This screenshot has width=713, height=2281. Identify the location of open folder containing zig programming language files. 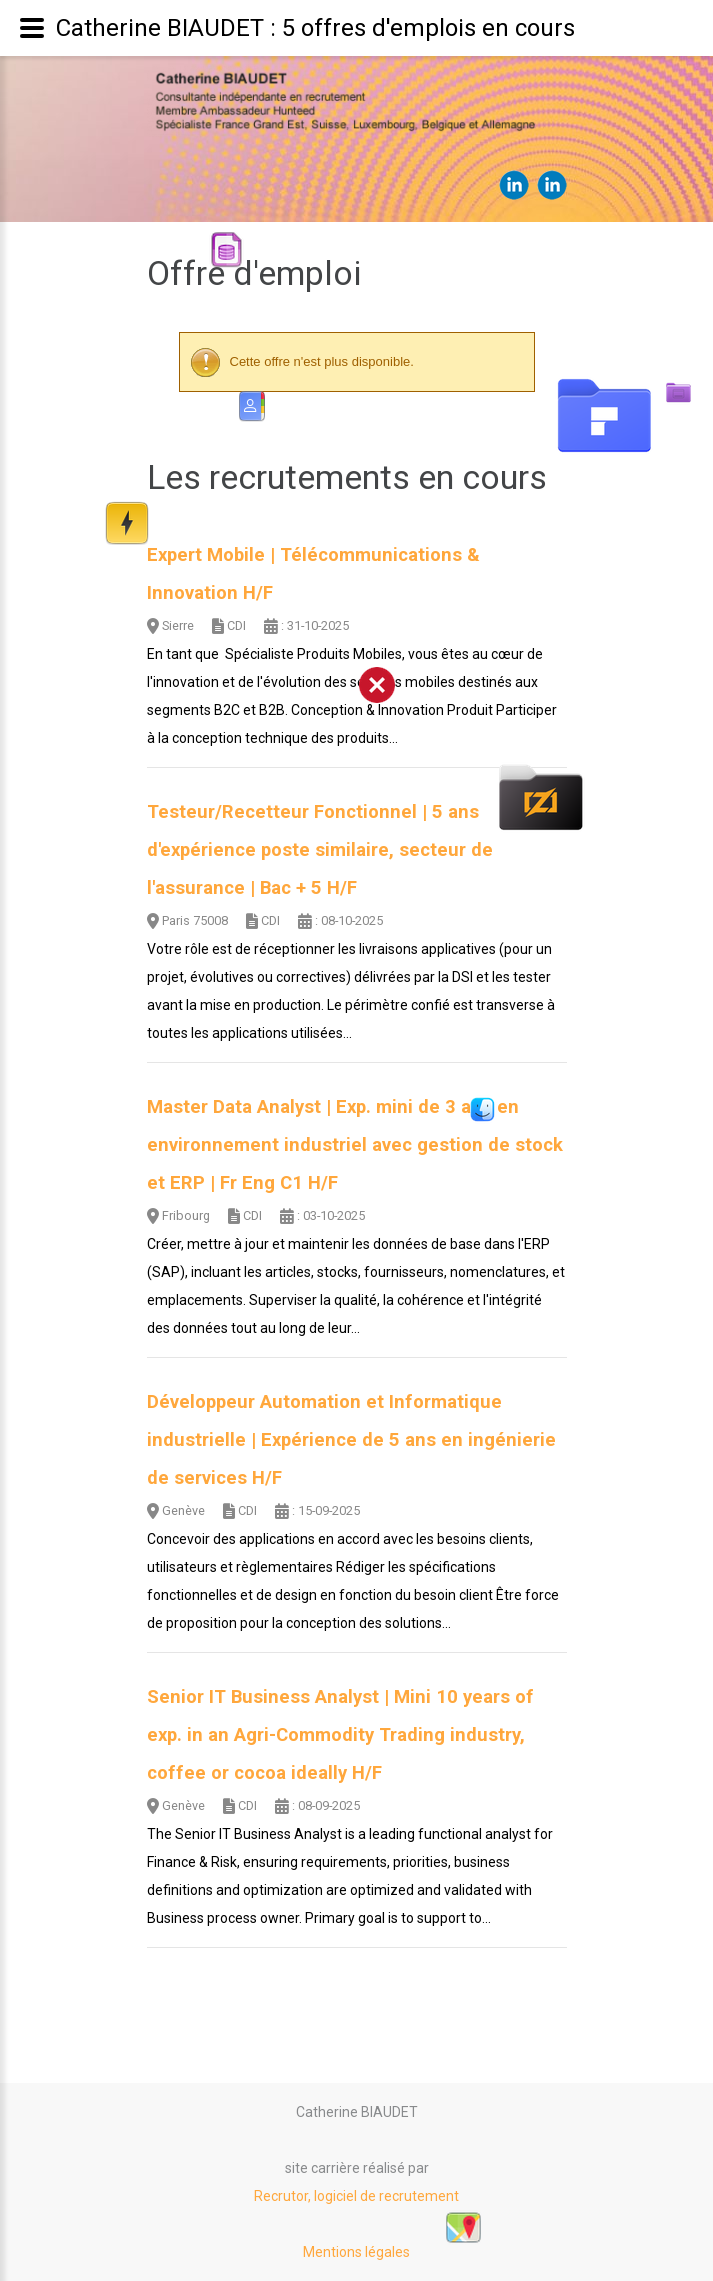
(540, 799).